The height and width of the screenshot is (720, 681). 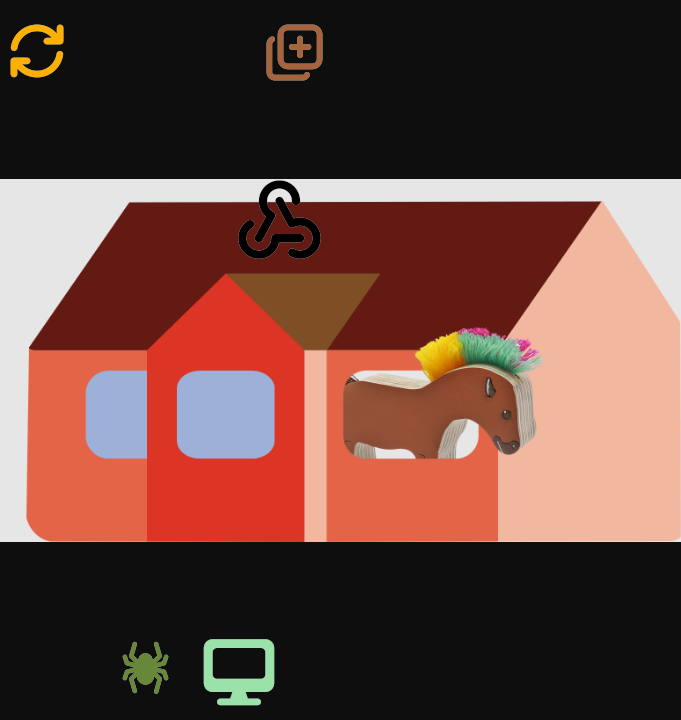 What do you see at coordinates (294, 52) in the screenshot?
I see `add a new item to your library` at bounding box center [294, 52].